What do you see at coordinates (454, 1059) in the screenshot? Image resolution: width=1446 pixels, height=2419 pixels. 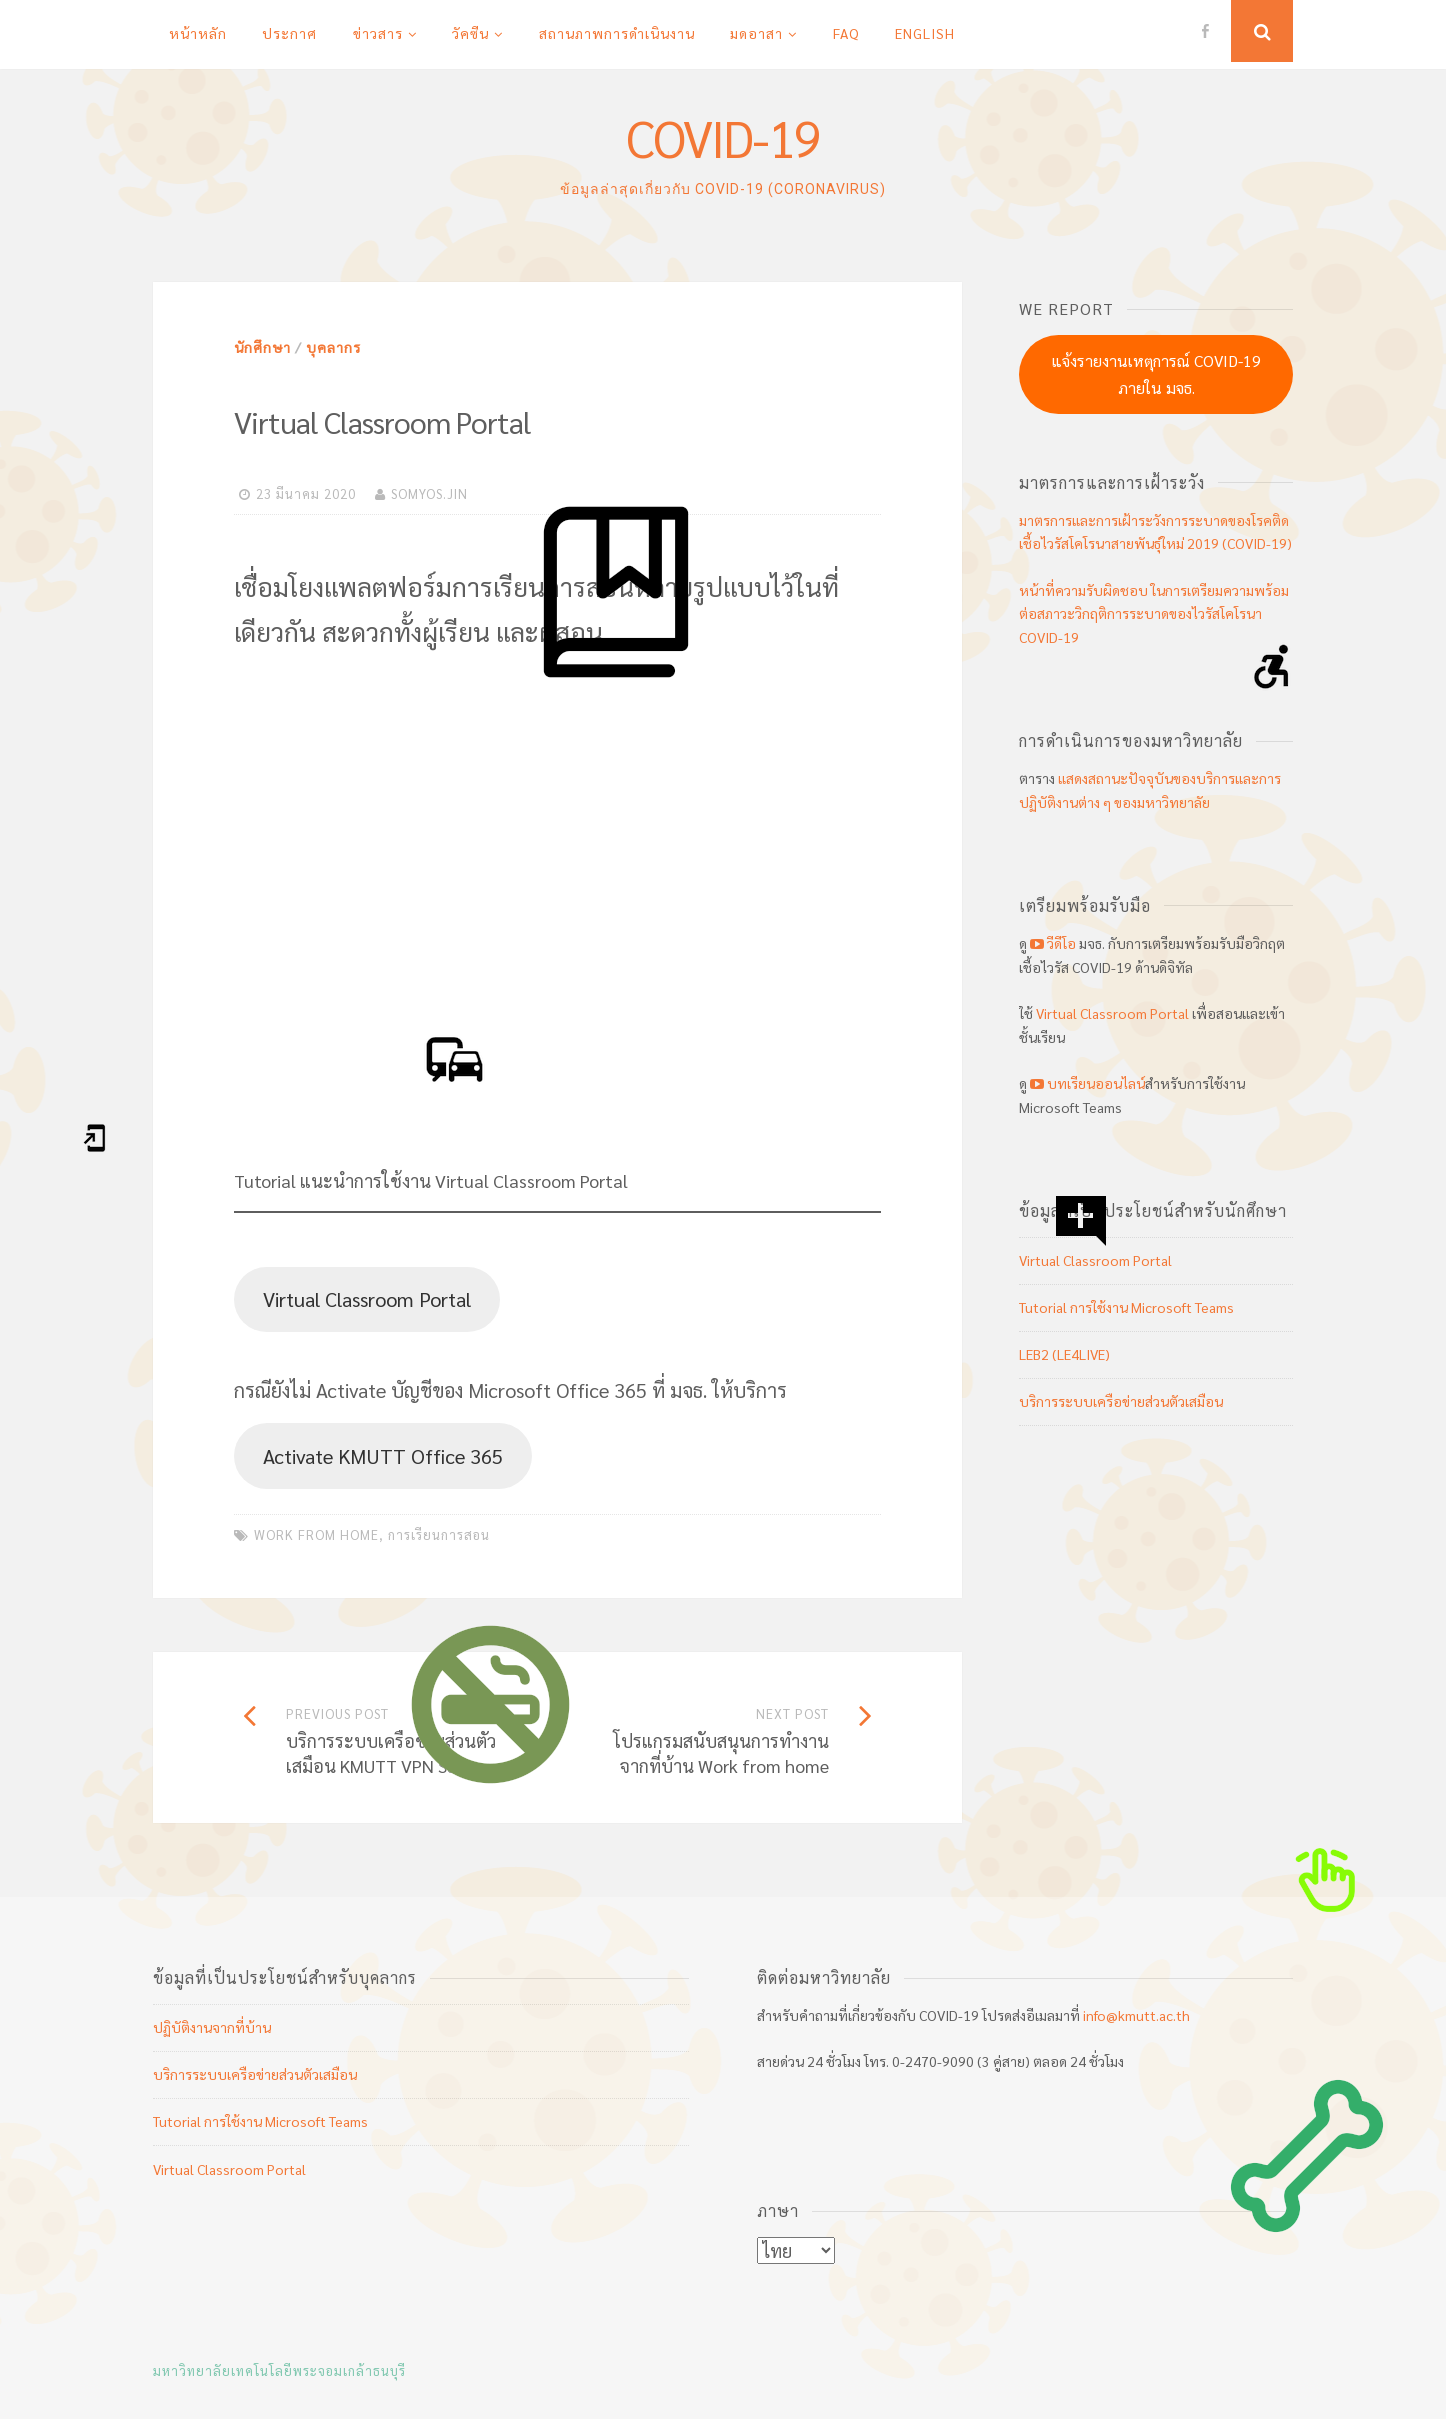 I see `view commute options` at bounding box center [454, 1059].